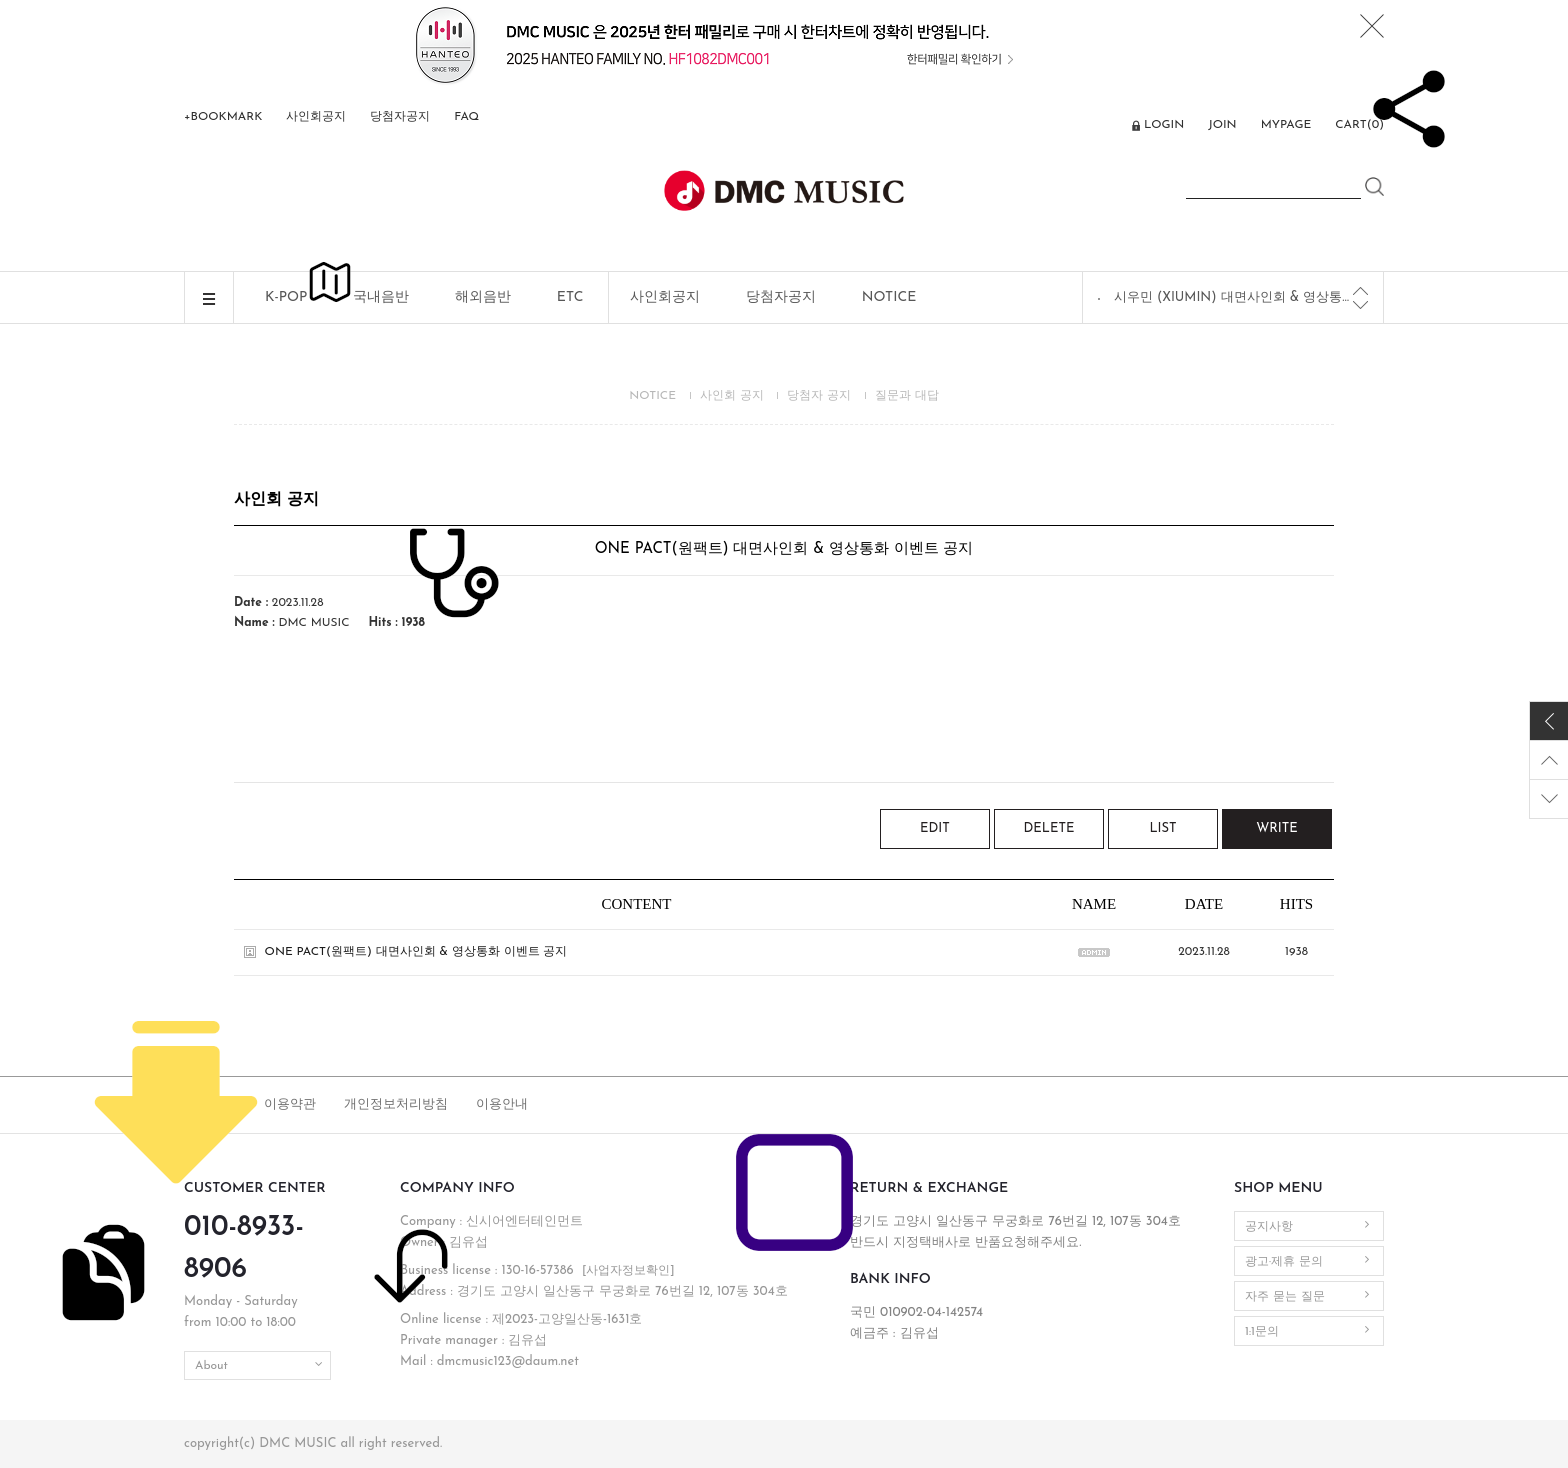 This screenshot has width=1568, height=1468. Describe the element at coordinates (794, 1192) in the screenshot. I see `stop media playback` at that location.